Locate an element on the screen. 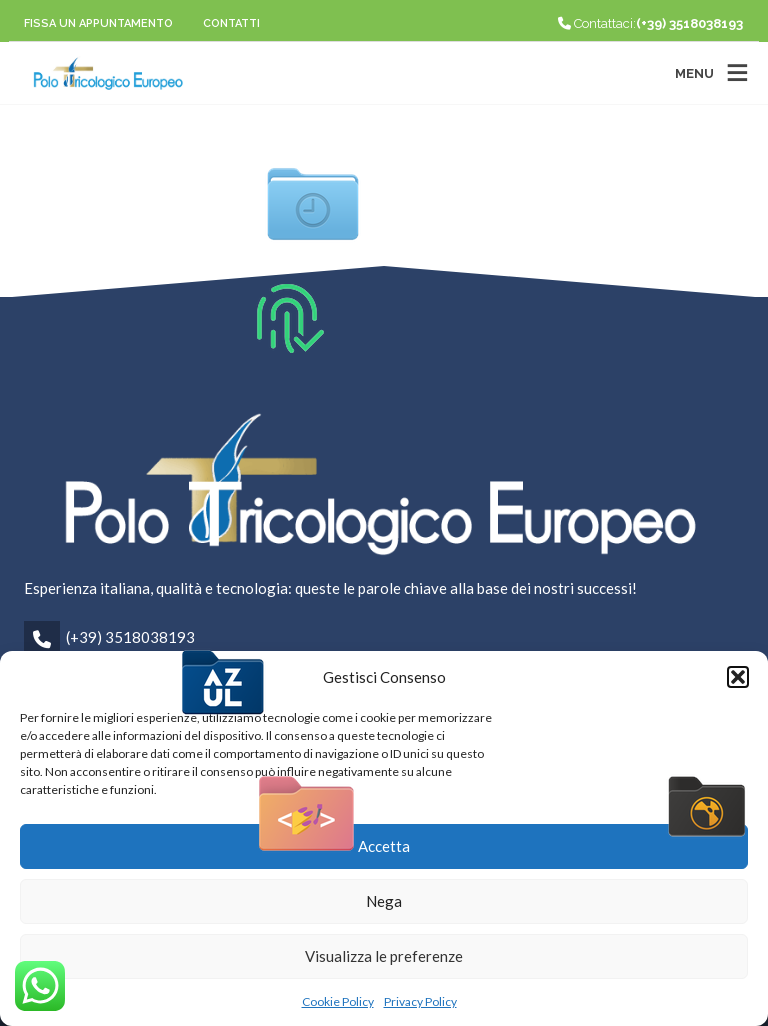 This screenshot has width=768, height=1026. open the azul folder is located at coordinates (222, 684).